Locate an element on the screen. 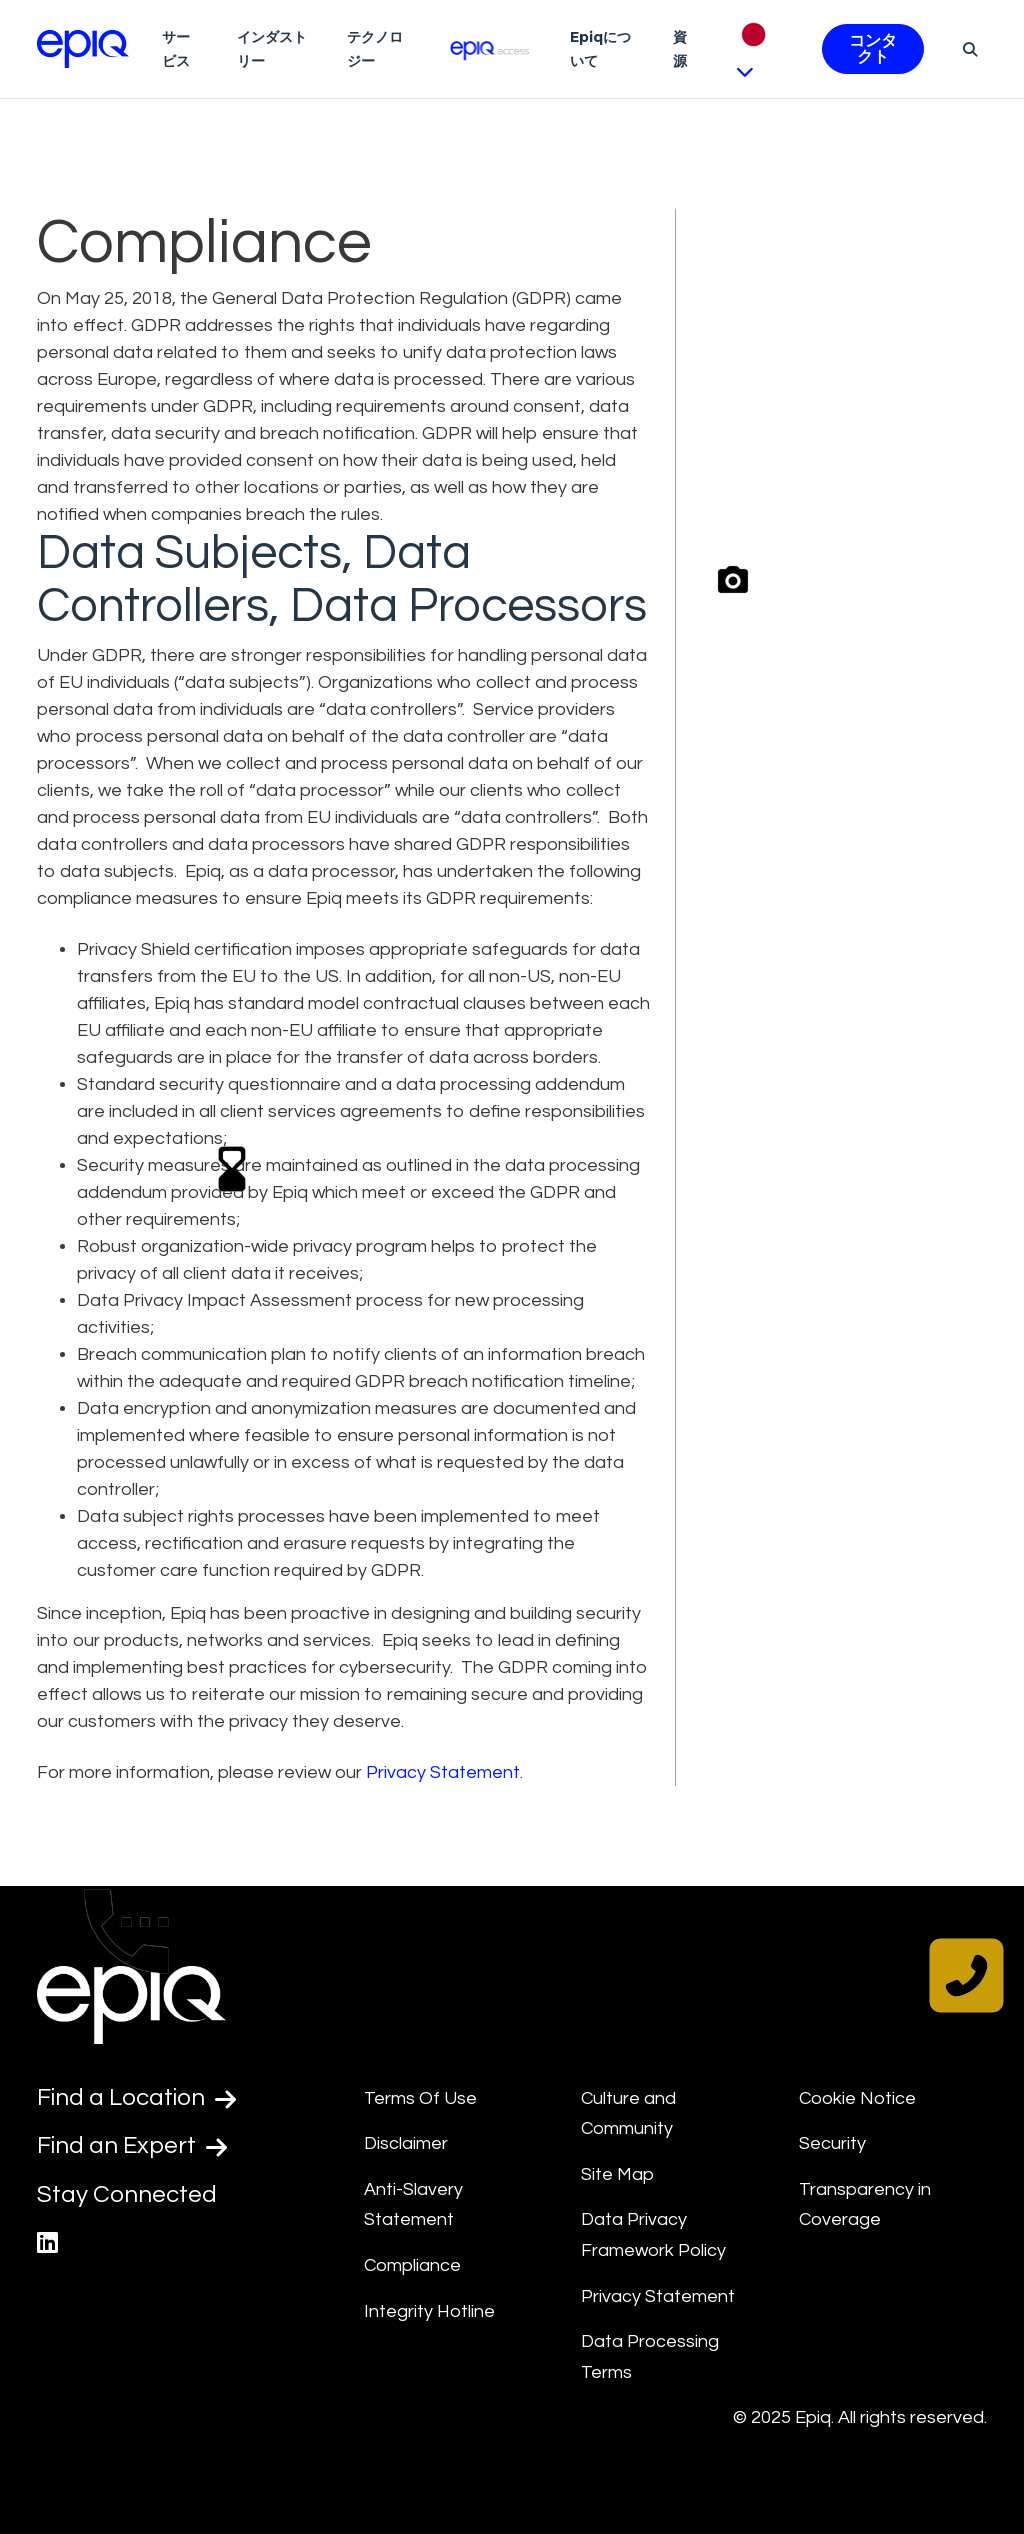 Image resolution: width=1024 pixels, height=2534 pixels. access phone or call settings is located at coordinates (126, 1931).